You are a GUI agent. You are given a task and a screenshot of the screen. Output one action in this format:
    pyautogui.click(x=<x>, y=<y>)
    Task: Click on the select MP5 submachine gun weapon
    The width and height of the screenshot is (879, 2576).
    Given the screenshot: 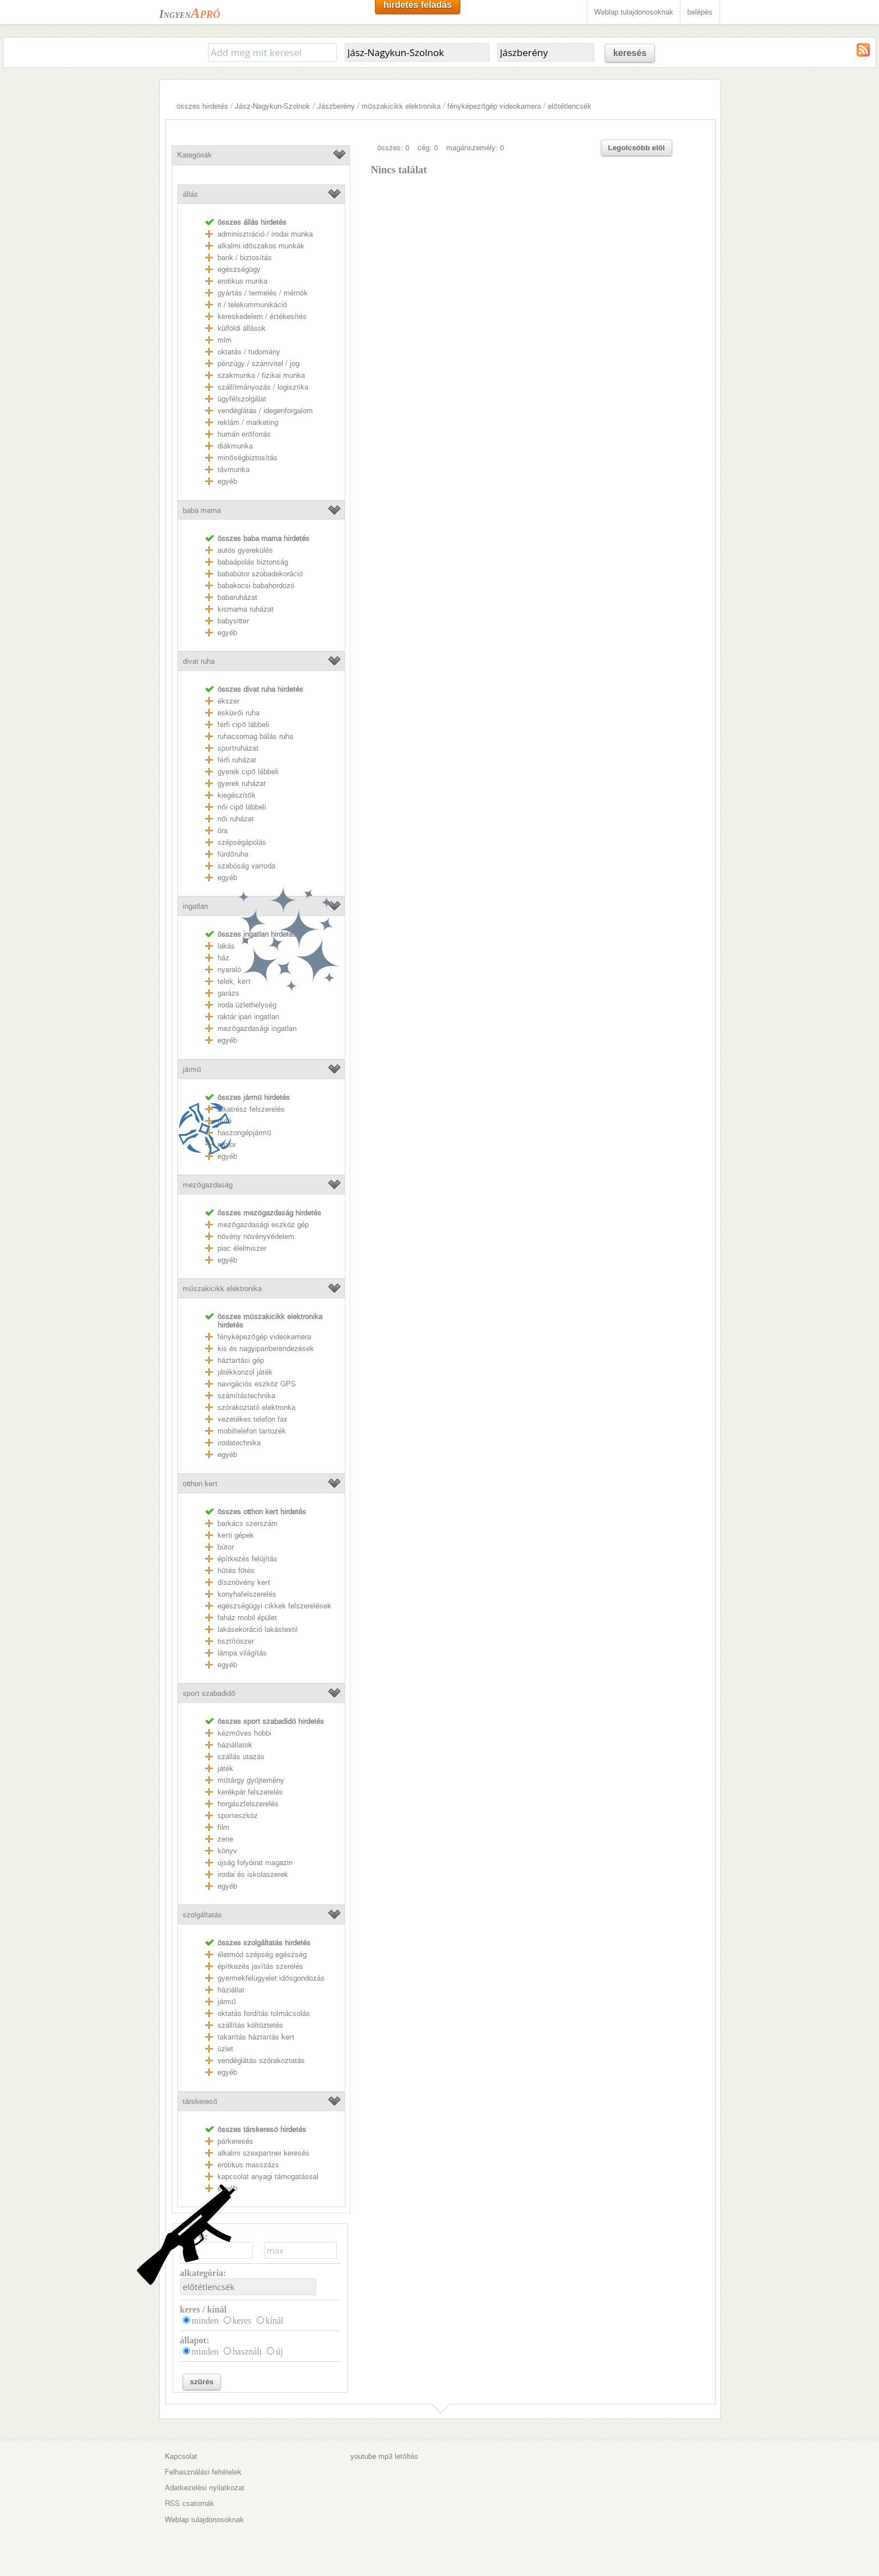 What is the action you would take?
    pyautogui.click(x=186, y=2235)
    